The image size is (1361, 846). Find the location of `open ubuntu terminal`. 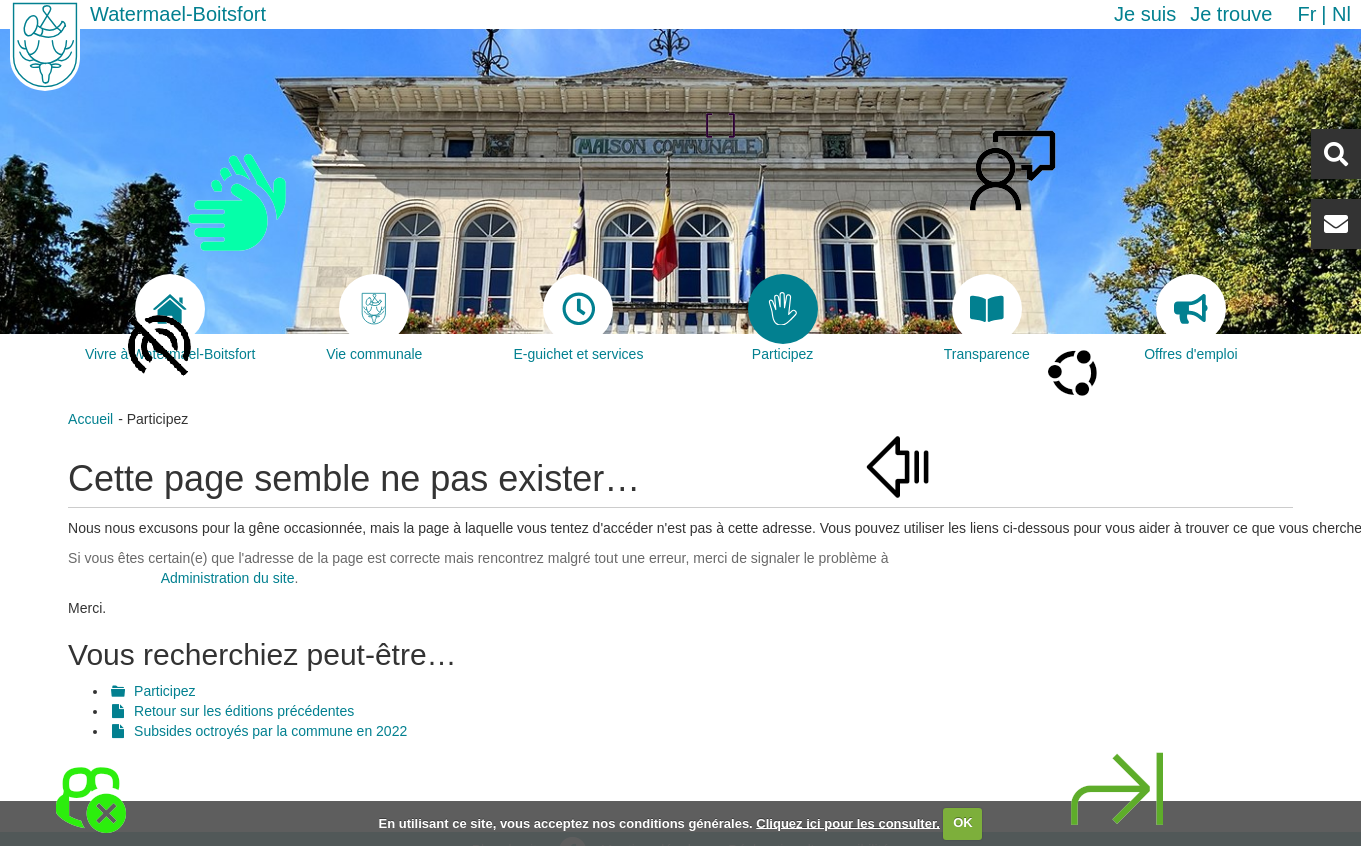

open ubuntu terminal is located at coordinates (1074, 373).